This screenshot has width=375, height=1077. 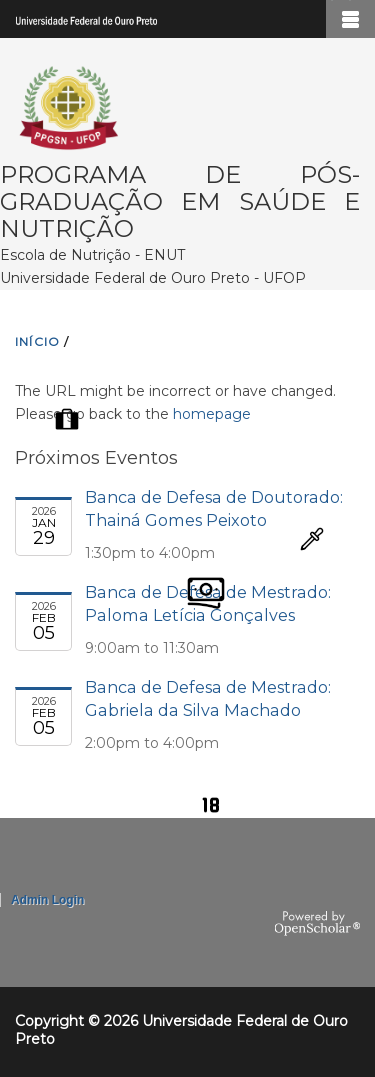 I want to click on view your account balance, so click(x=206, y=592).